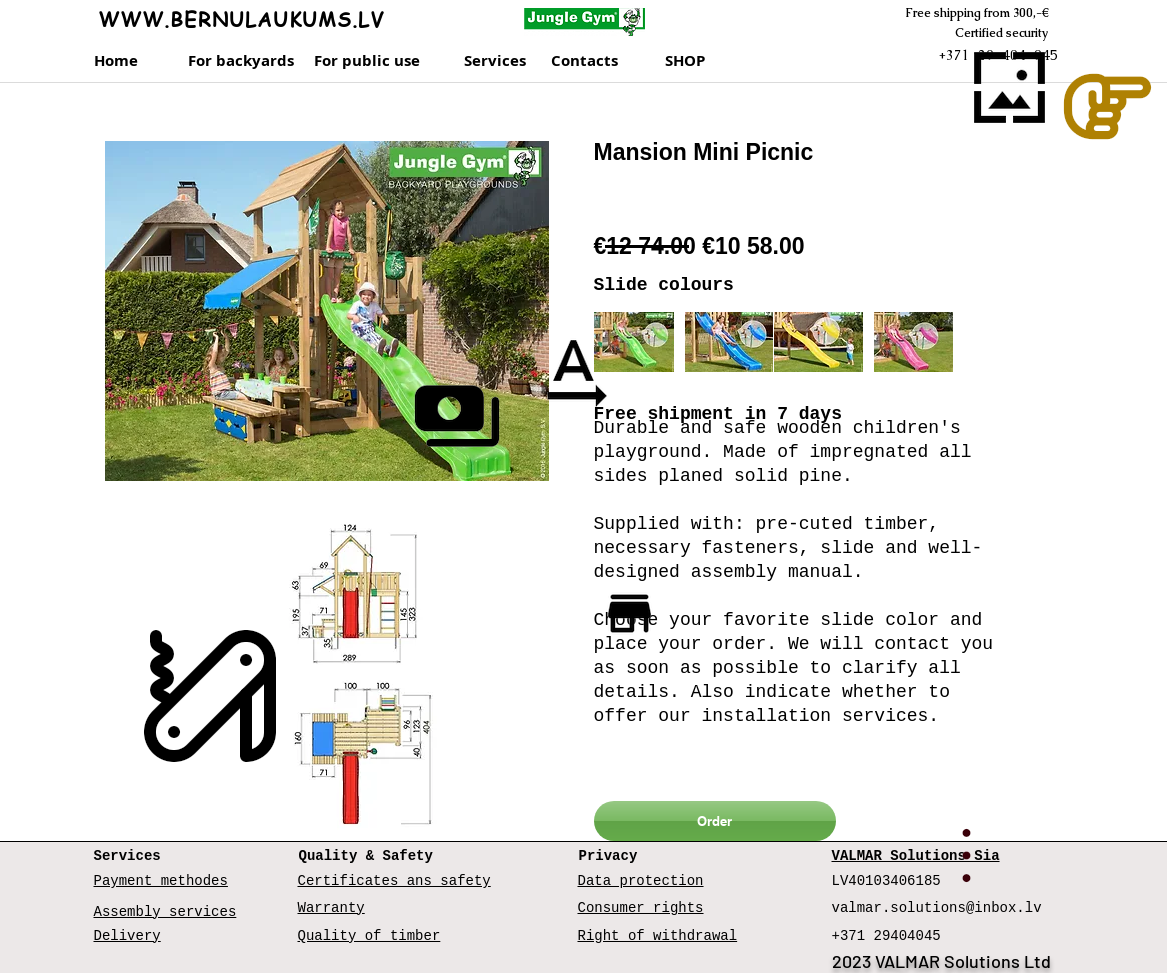 The width and height of the screenshot is (1167, 973). What do you see at coordinates (1107, 106) in the screenshot?
I see `tap to continue or proceed to the next step` at bounding box center [1107, 106].